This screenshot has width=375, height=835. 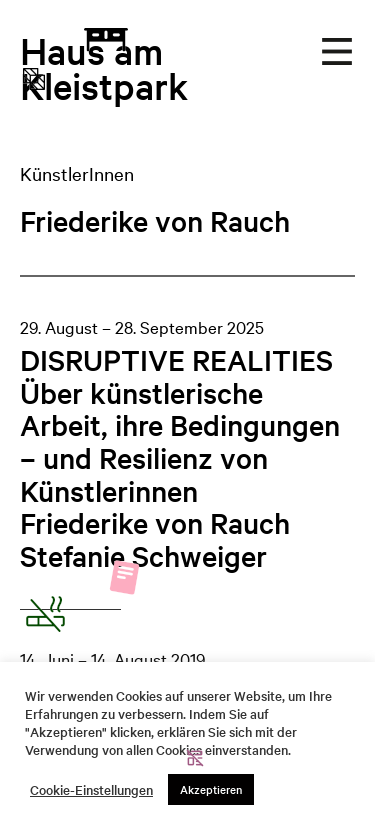 What do you see at coordinates (124, 577) in the screenshot?
I see `view or access your resume/CV` at bounding box center [124, 577].